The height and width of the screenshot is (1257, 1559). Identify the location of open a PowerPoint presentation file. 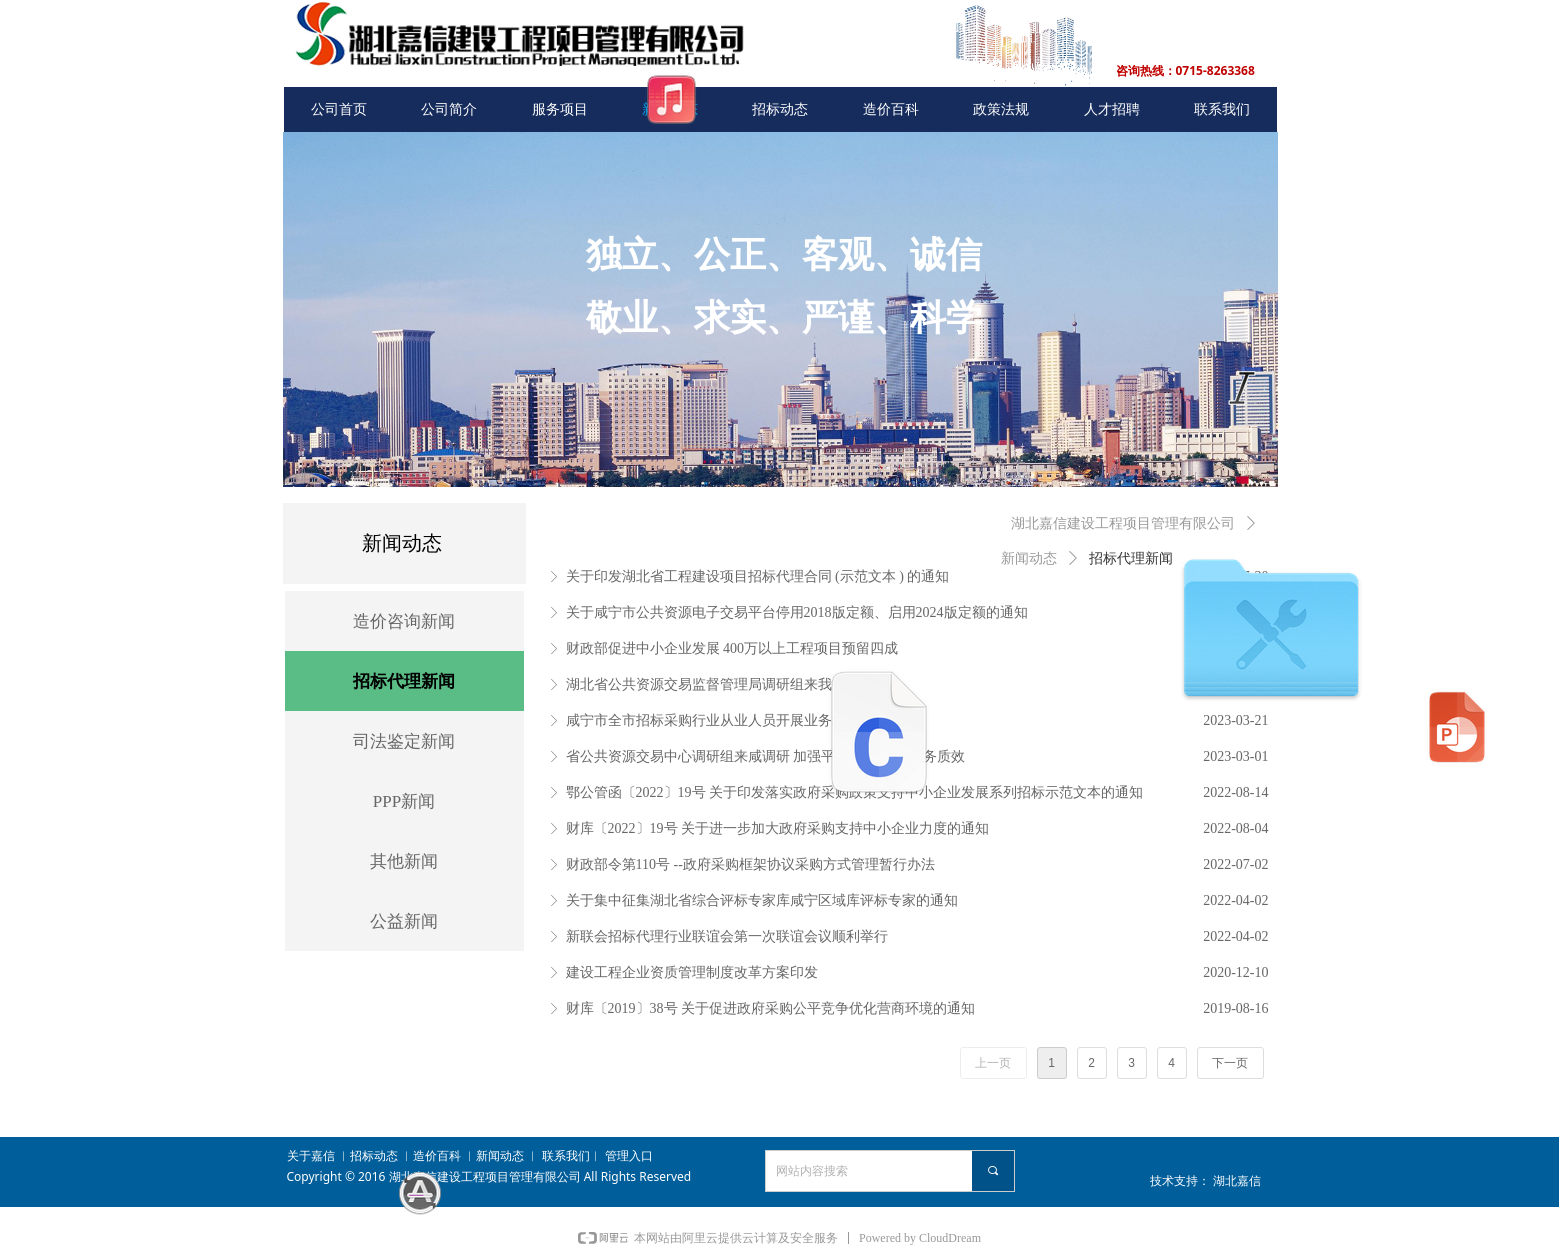
(1457, 727).